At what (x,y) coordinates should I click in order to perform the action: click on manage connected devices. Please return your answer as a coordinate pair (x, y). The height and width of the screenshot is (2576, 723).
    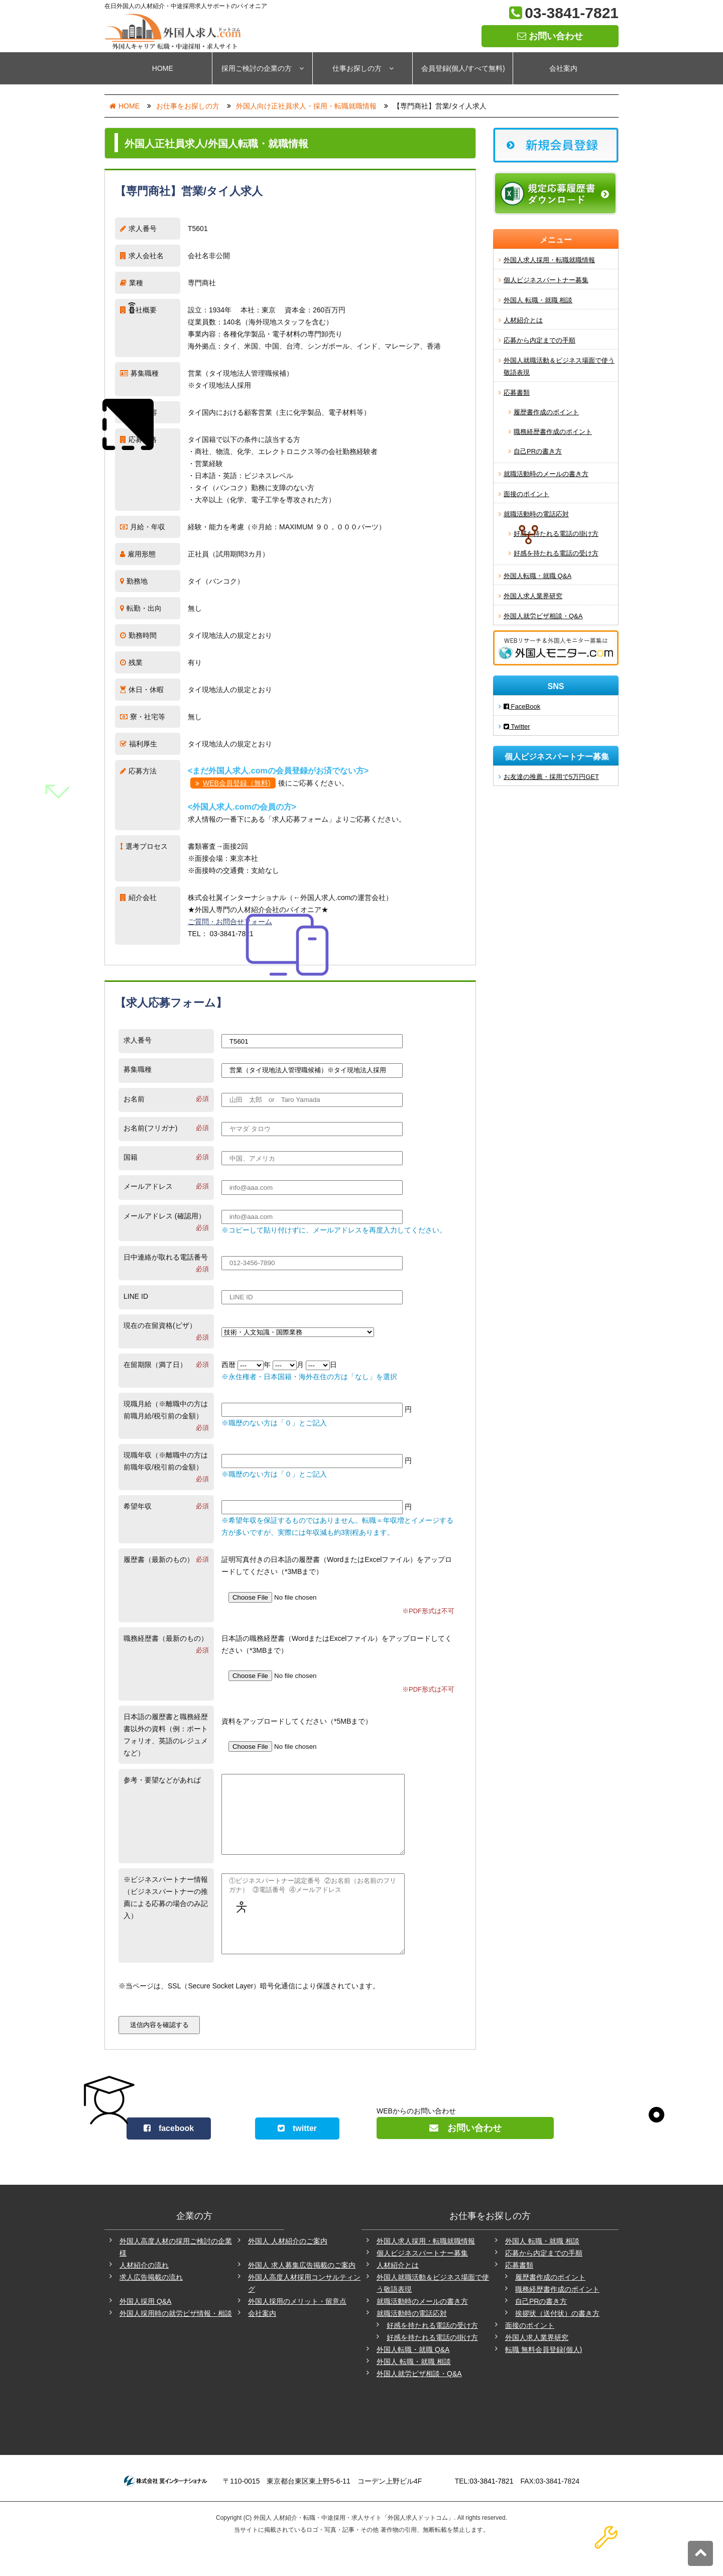
    Looking at the image, I should click on (286, 945).